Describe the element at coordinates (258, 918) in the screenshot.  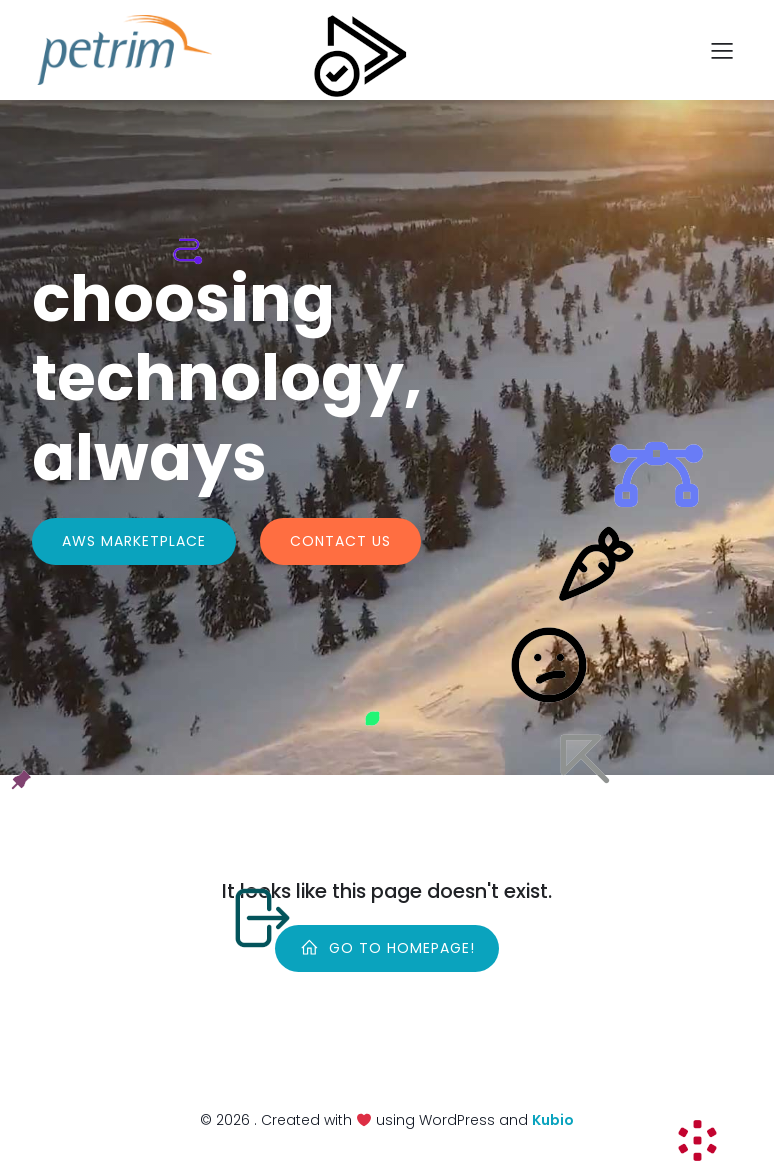
I see `log out of your account` at that location.